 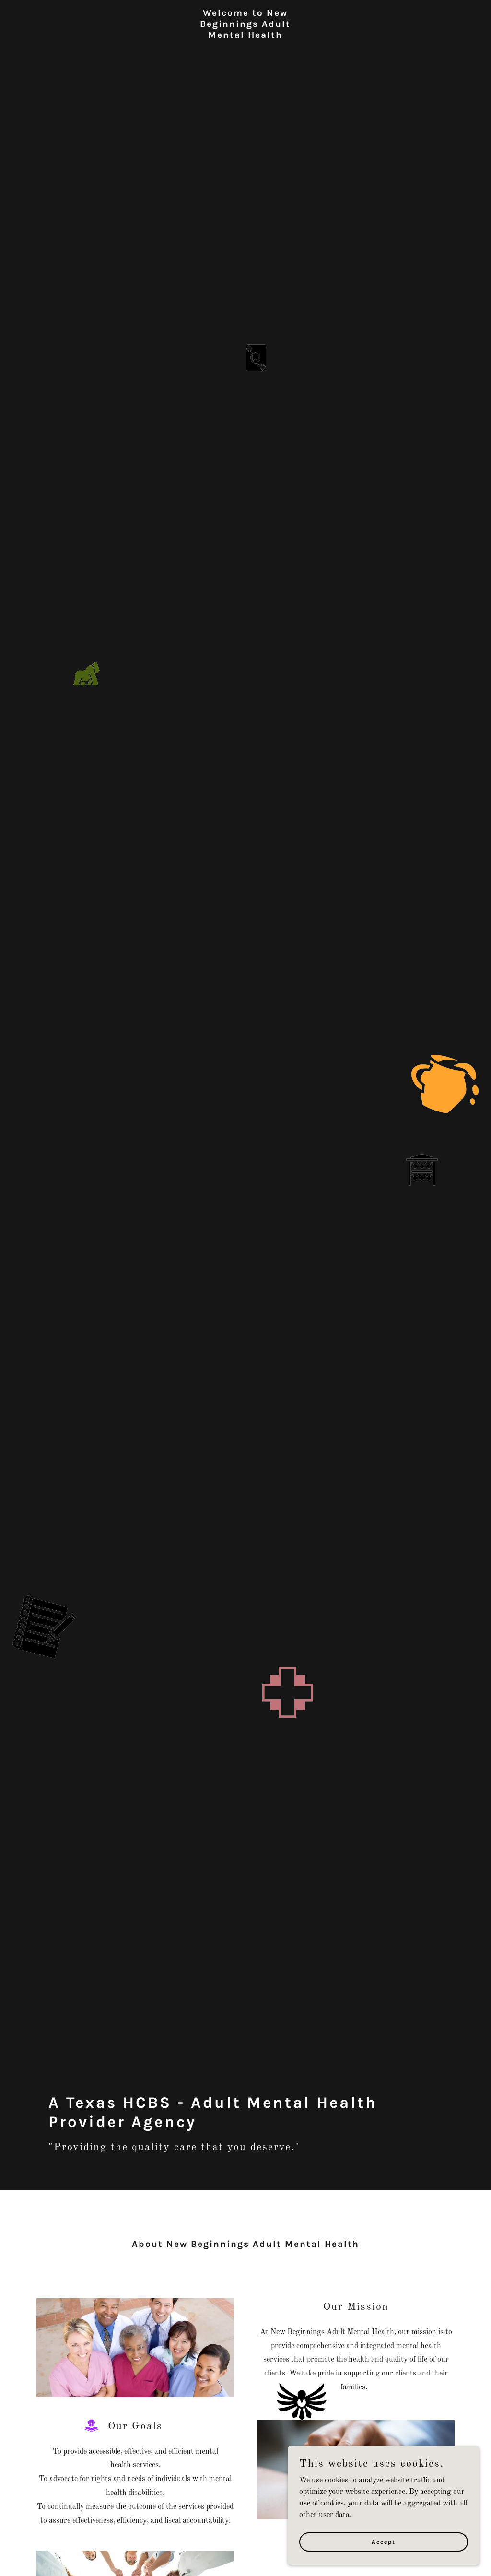 What do you see at coordinates (45, 1627) in the screenshot?
I see `open your notebook or journal` at bounding box center [45, 1627].